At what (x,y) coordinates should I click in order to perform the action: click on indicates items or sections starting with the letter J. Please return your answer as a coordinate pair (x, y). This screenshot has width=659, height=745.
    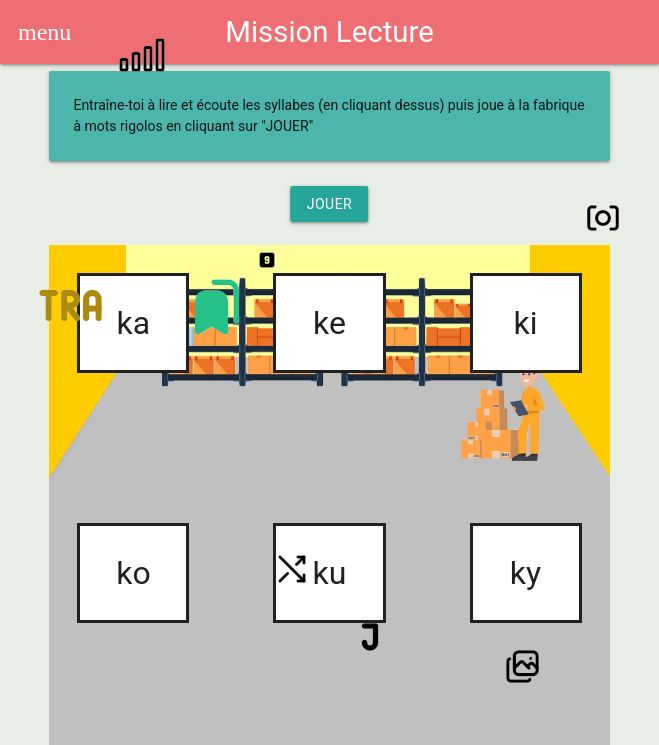
    Looking at the image, I should click on (370, 637).